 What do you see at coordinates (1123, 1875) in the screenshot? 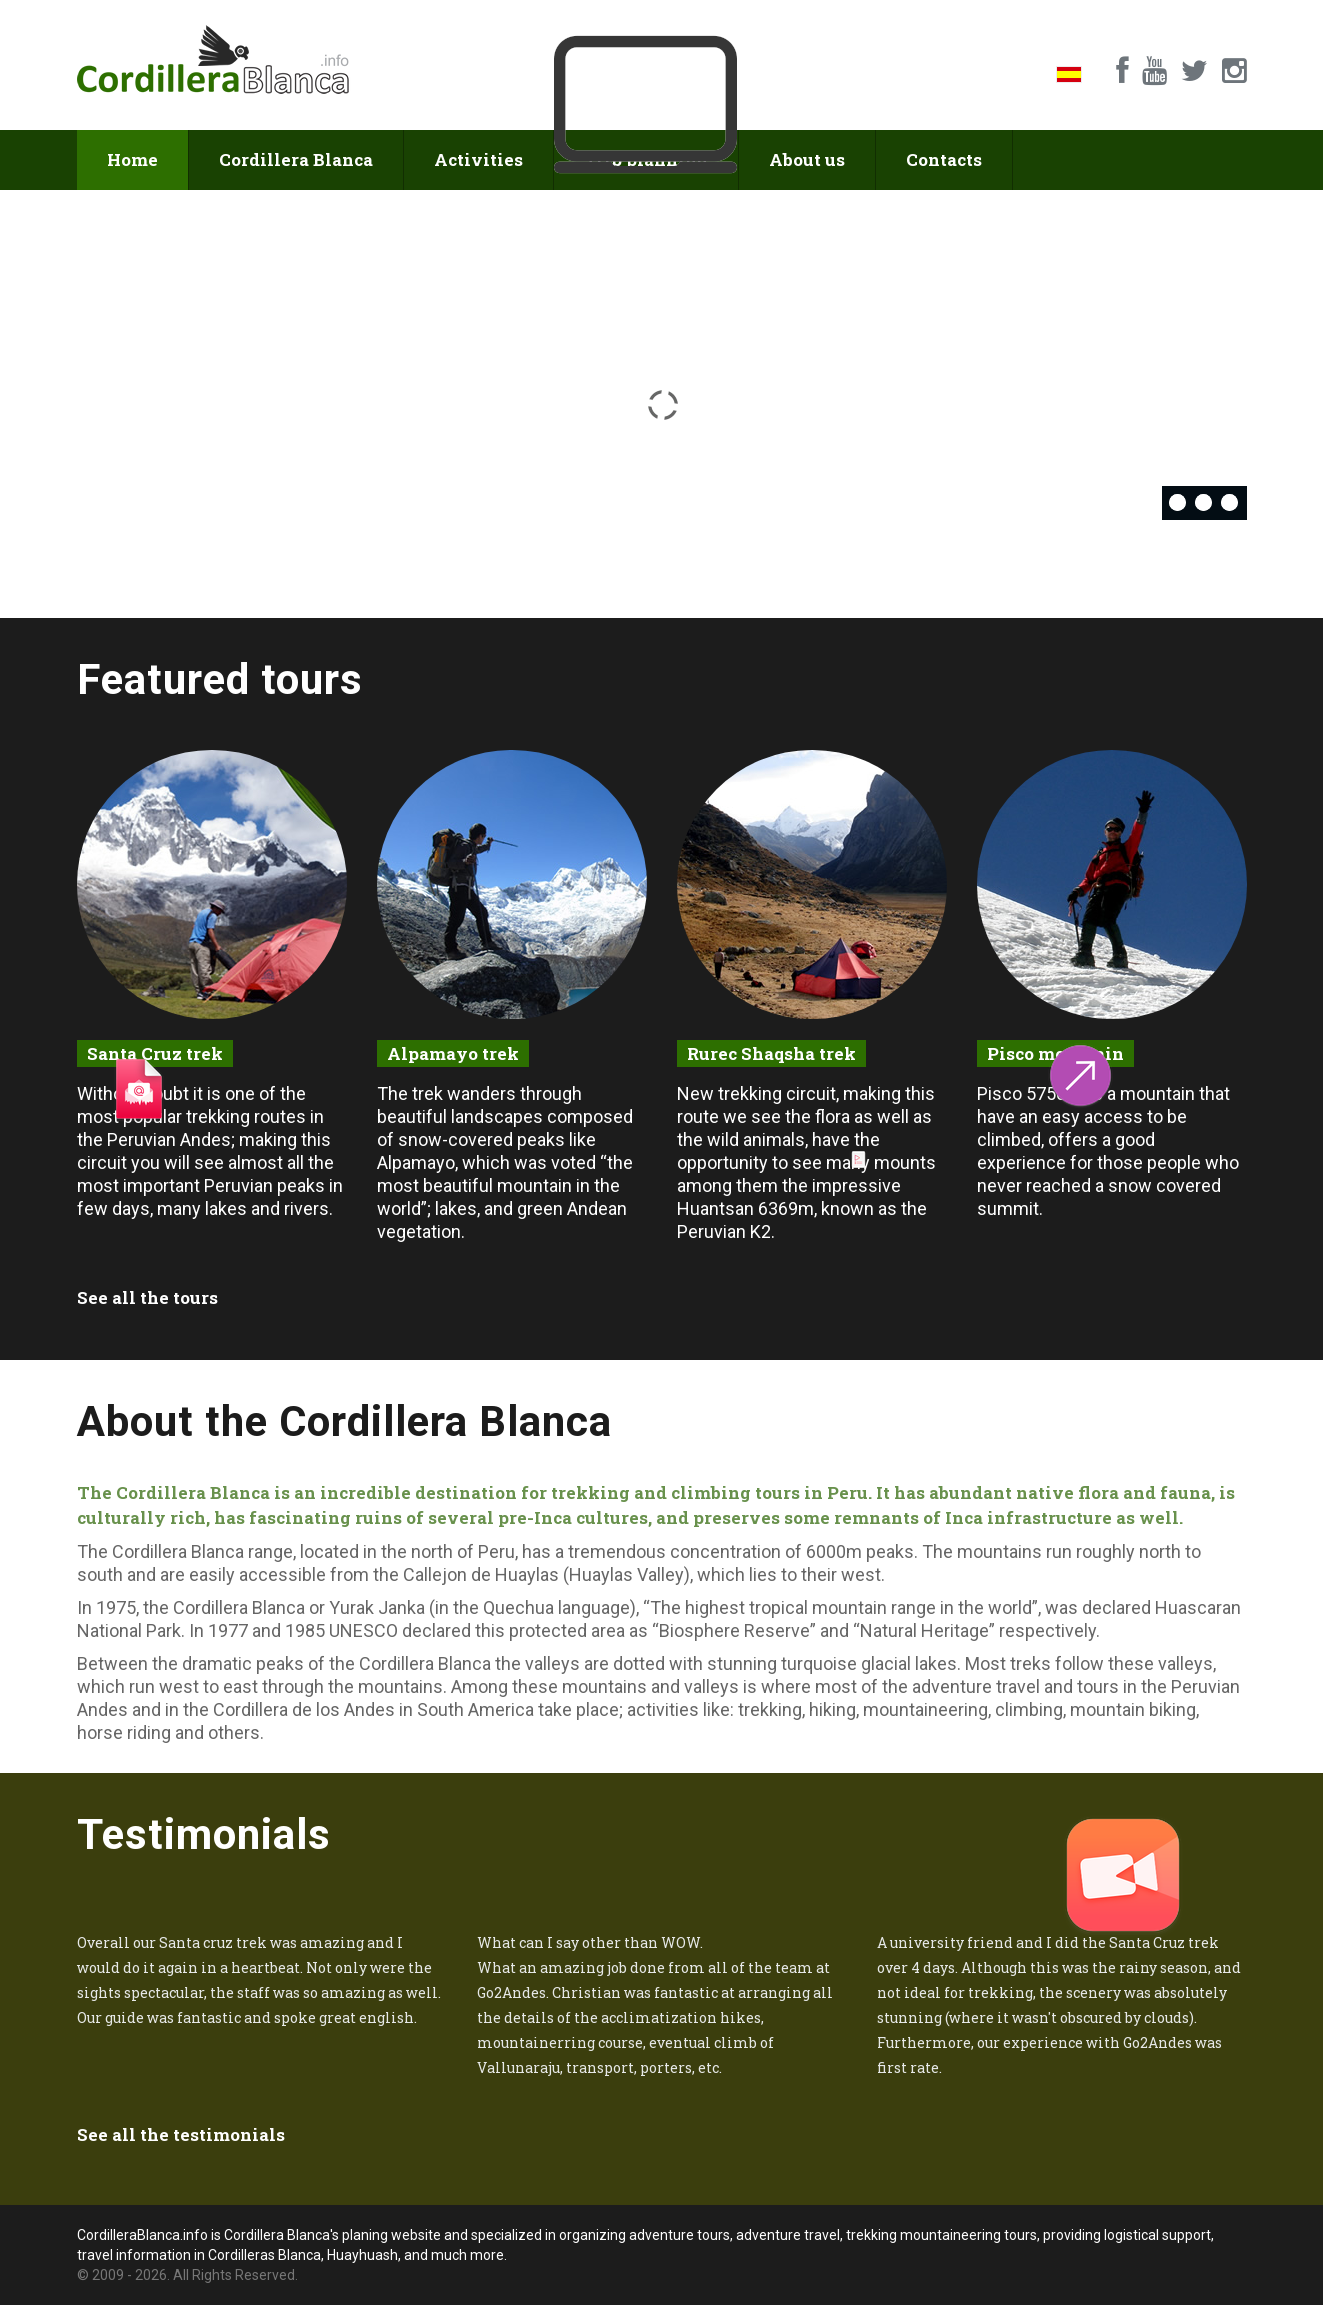
I see `open the screen recorder app` at bounding box center [1123, 1875].